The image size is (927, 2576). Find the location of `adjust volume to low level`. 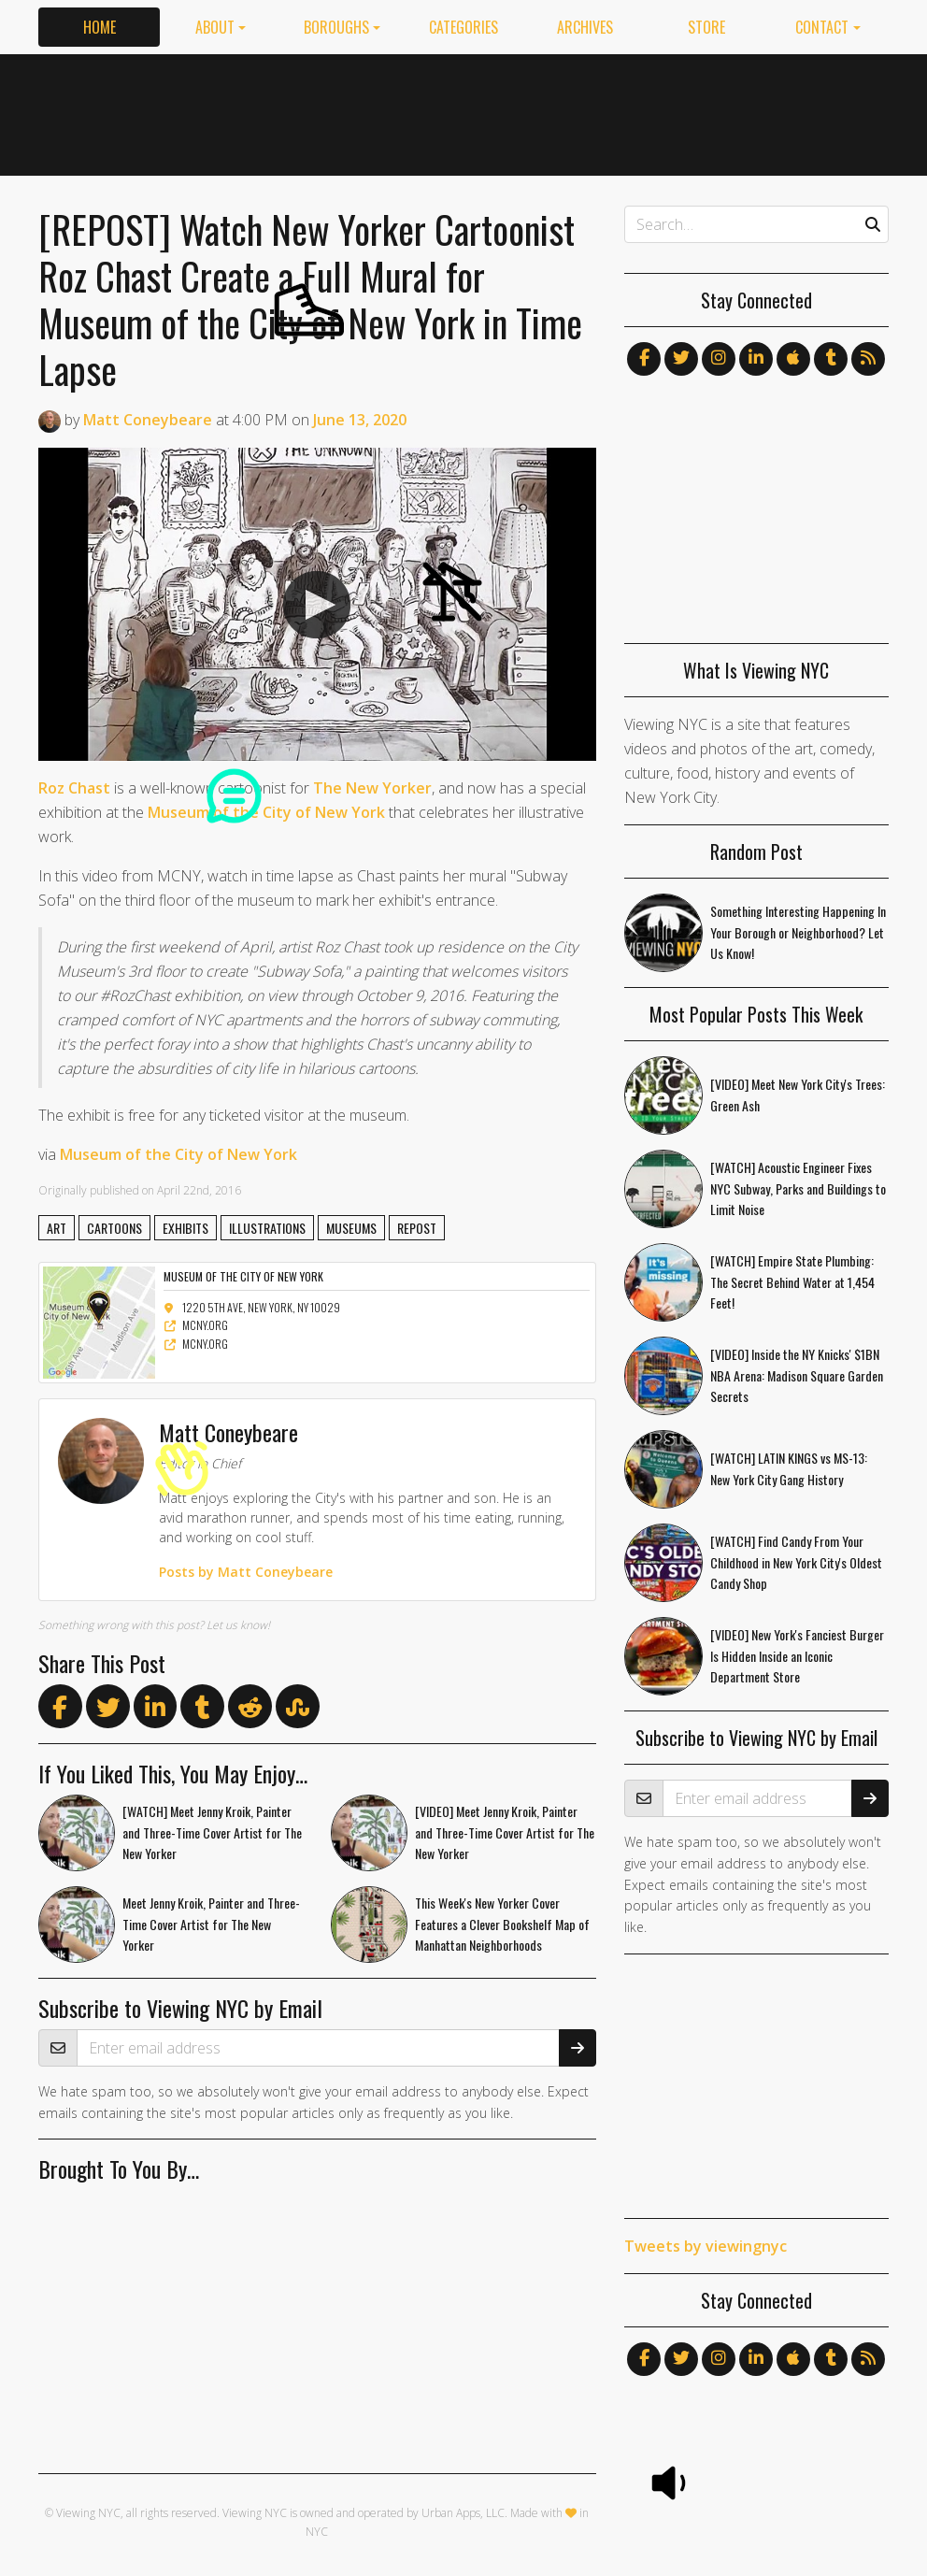

adjust volume to low level is located at coordinates (668, 2483).